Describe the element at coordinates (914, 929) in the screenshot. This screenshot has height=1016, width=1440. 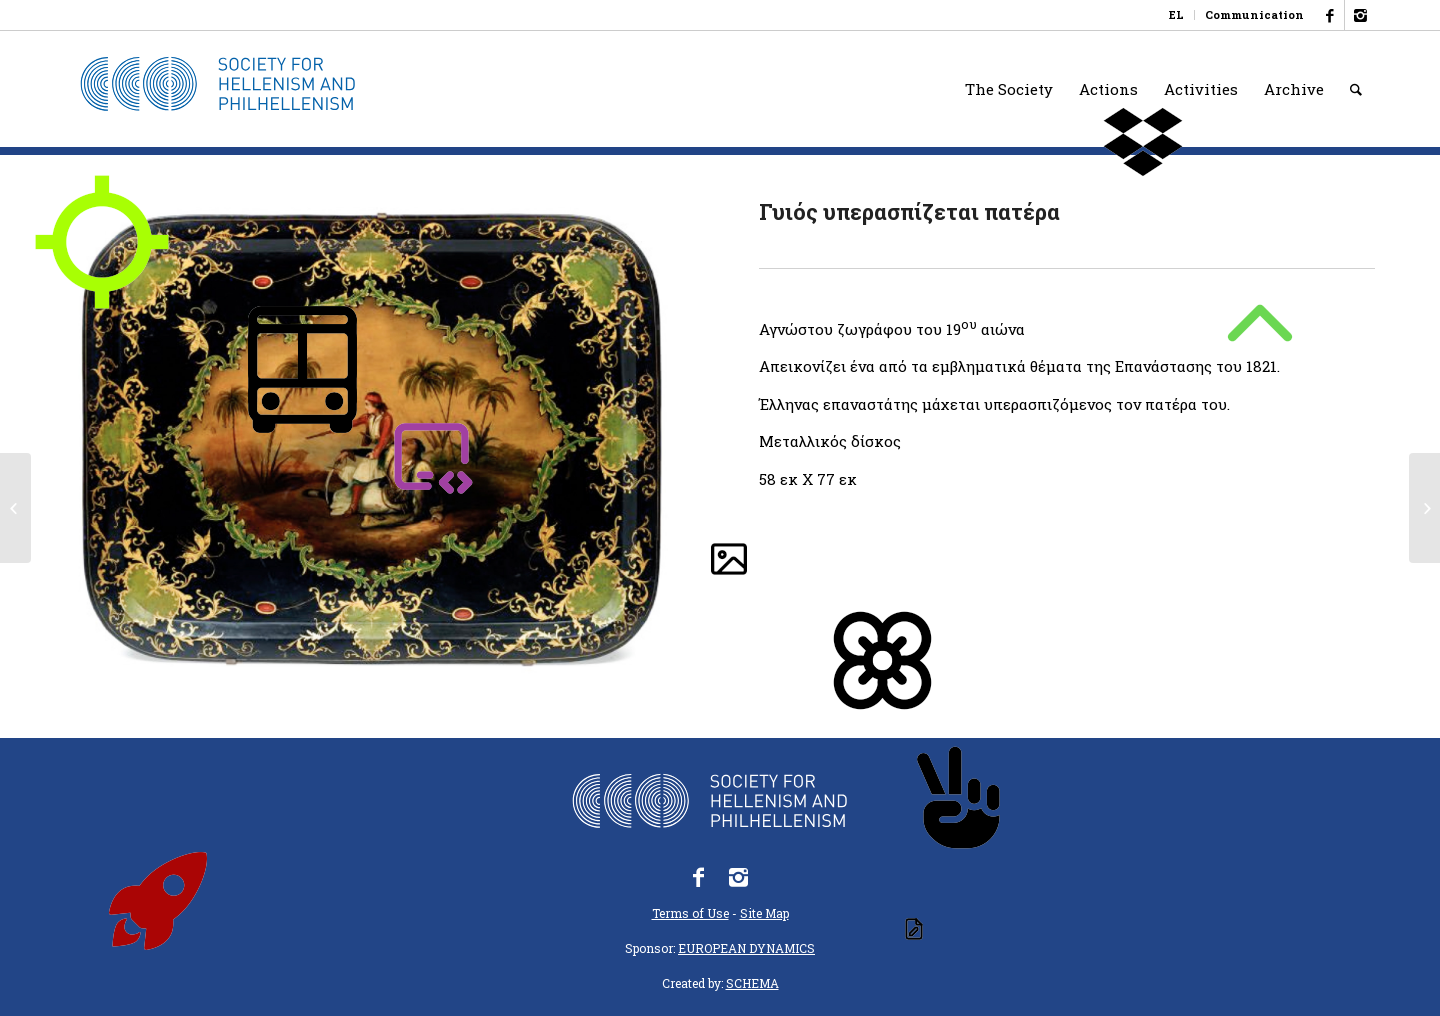
I see `edit this document` at that location.